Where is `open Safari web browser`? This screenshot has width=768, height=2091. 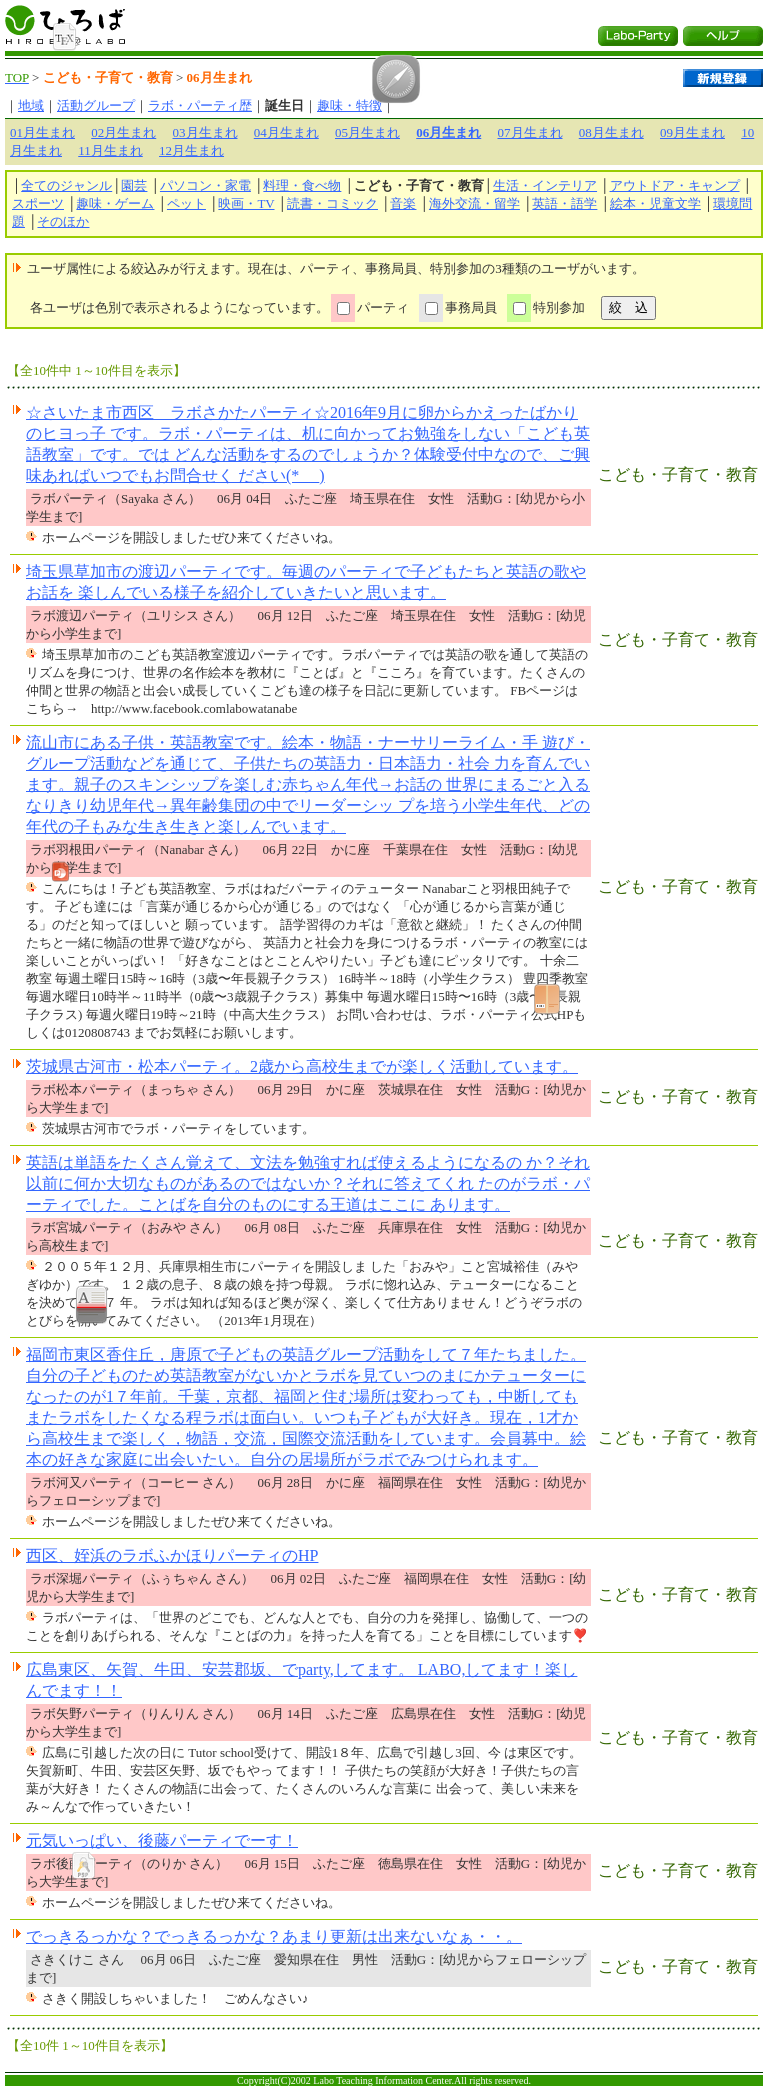 open Safari web browser is located at coordinates (396, 79).